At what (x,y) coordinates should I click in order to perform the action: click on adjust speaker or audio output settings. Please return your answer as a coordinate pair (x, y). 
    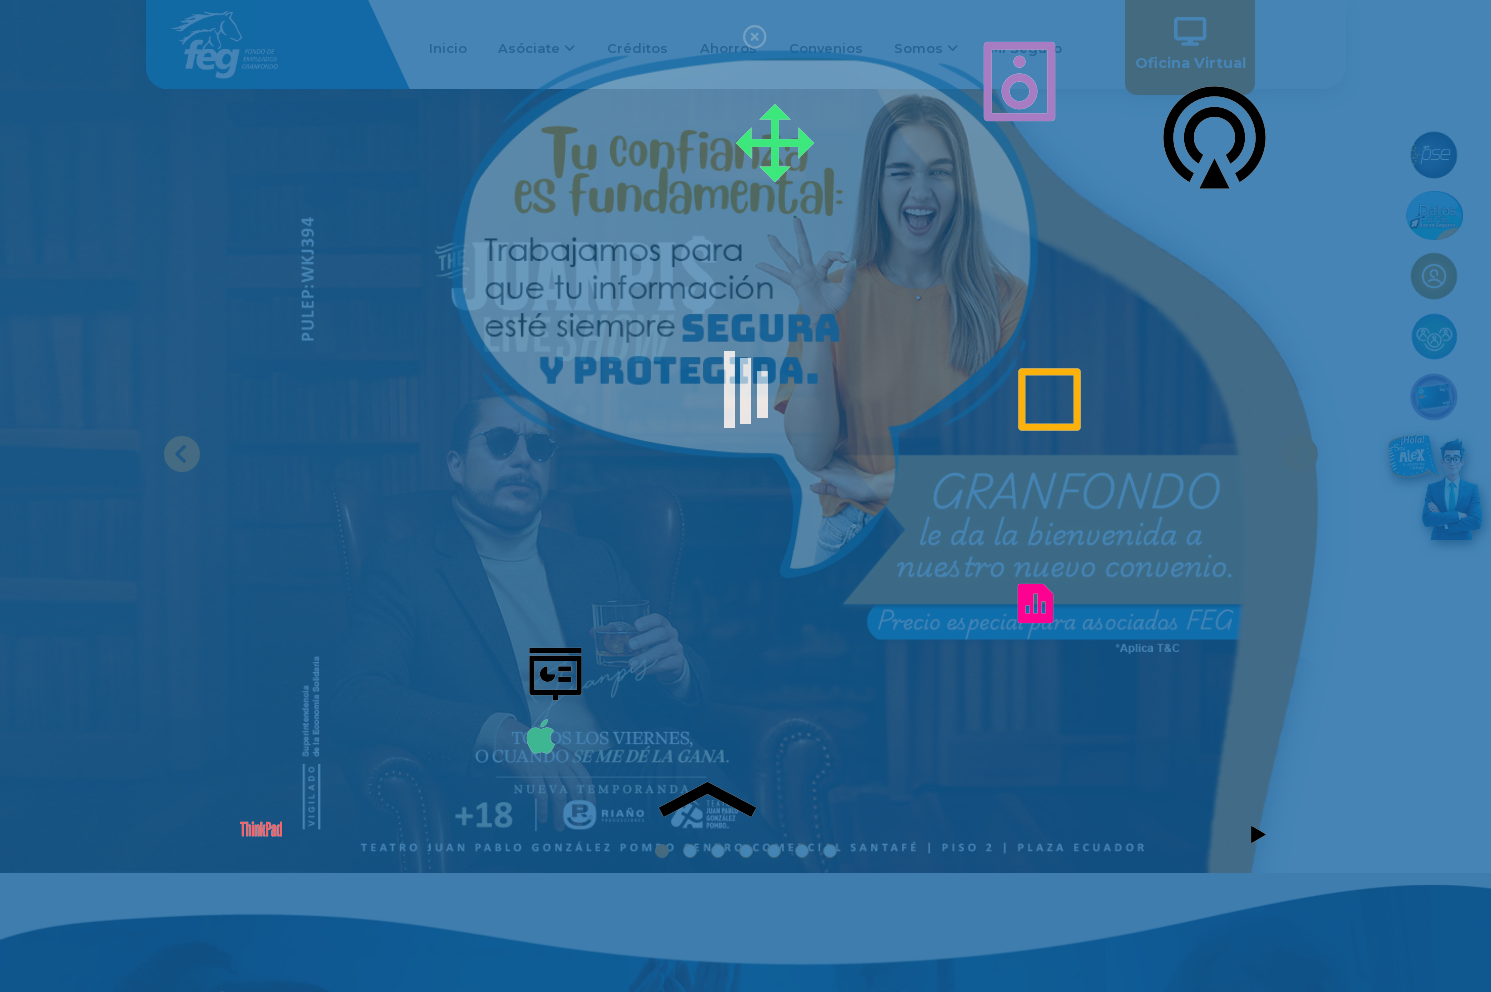
    Looking at the image, I should click on (1019, 81).